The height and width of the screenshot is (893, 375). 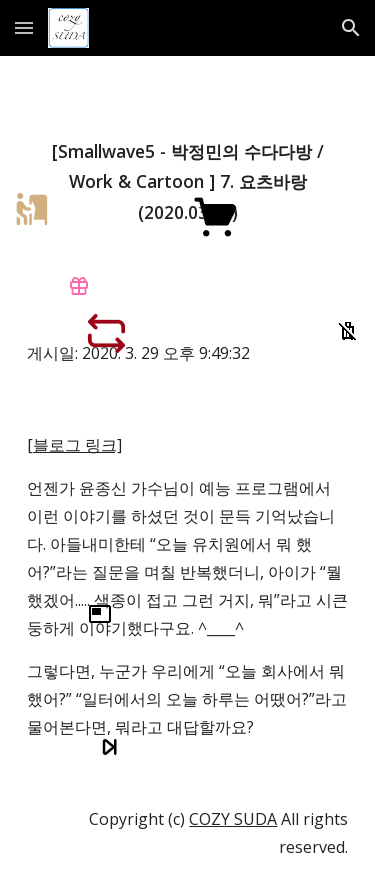 I want to click on skip to the next track or media item, so click(x=110, y=747).